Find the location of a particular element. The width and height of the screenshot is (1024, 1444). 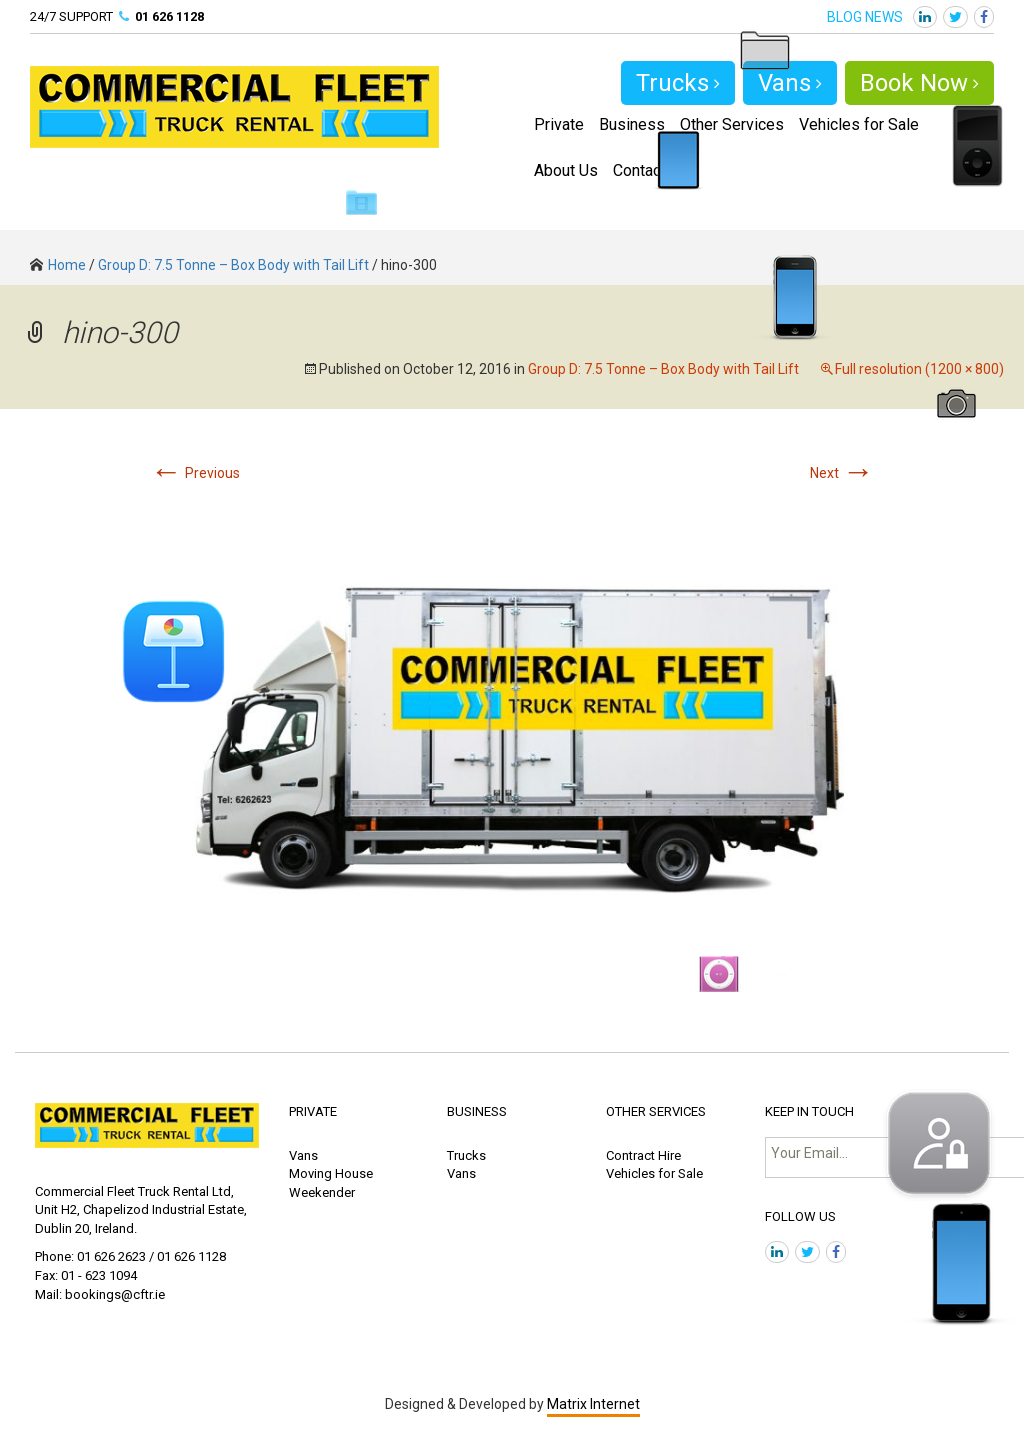

open your movies folder is located at coordinates (361, 202).